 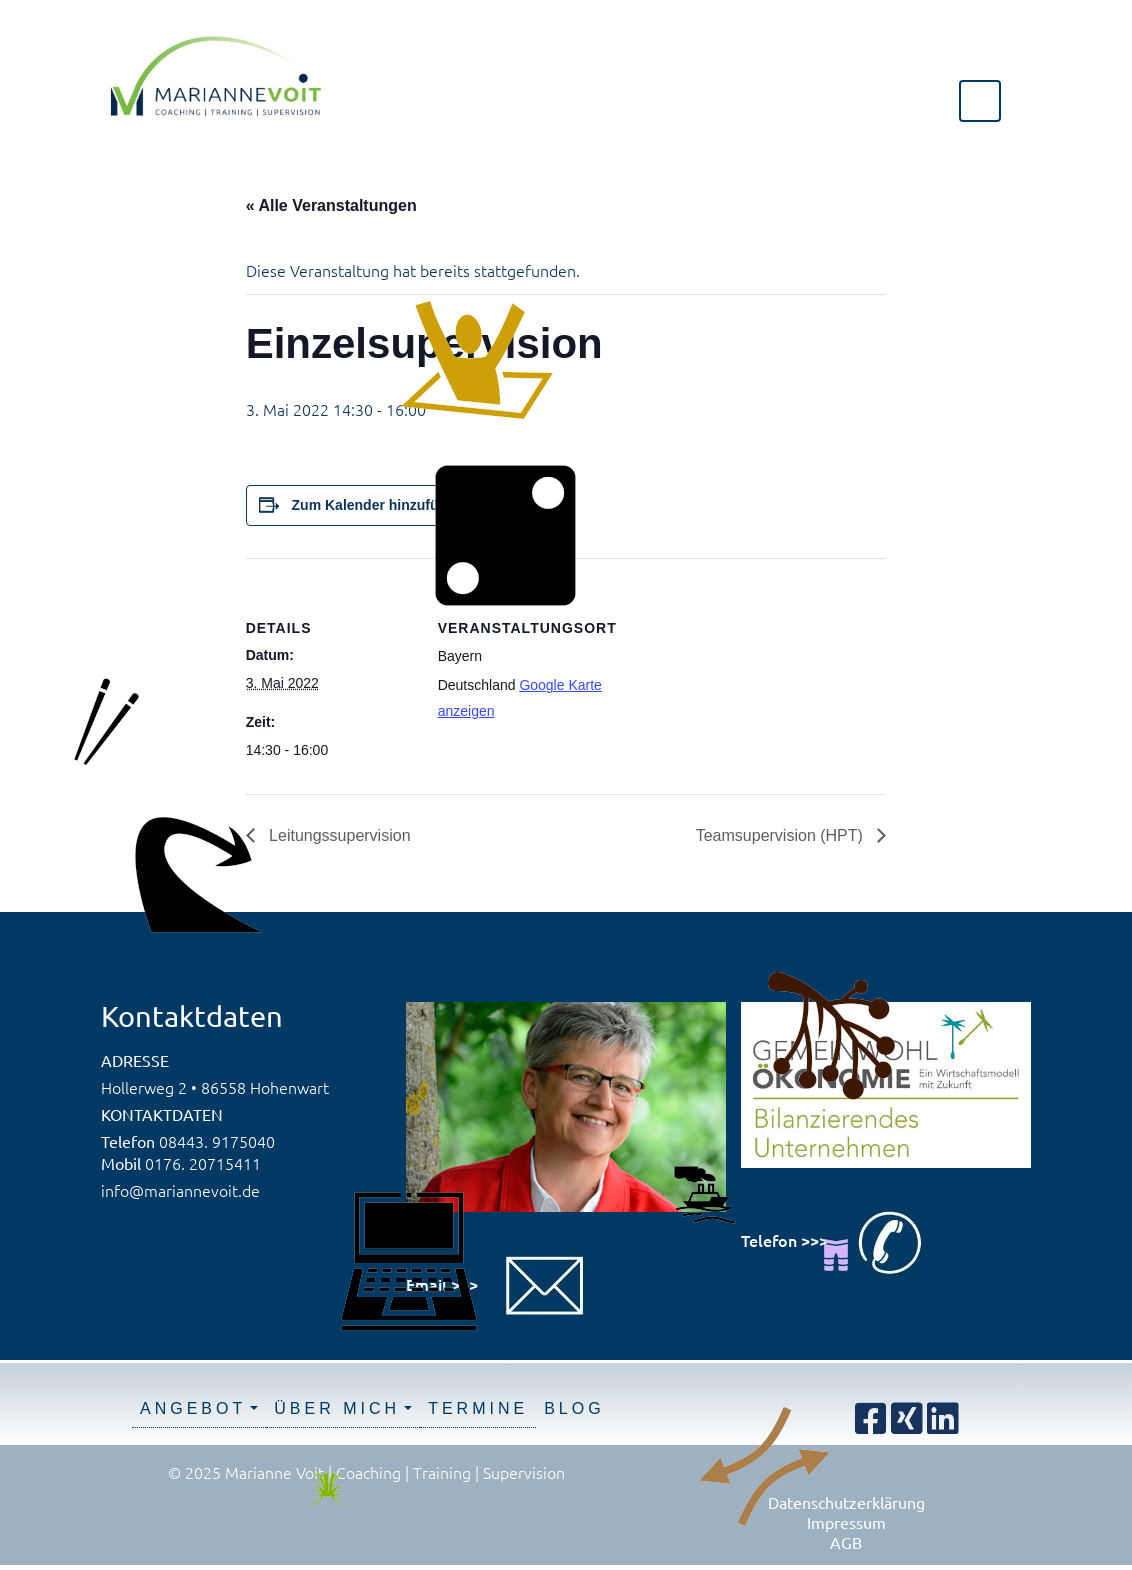 What do you see at coordinates (409, 1261) in the screenshot?
I see `access desktop or laptop version of the site` at bounding box center [409, 1261].